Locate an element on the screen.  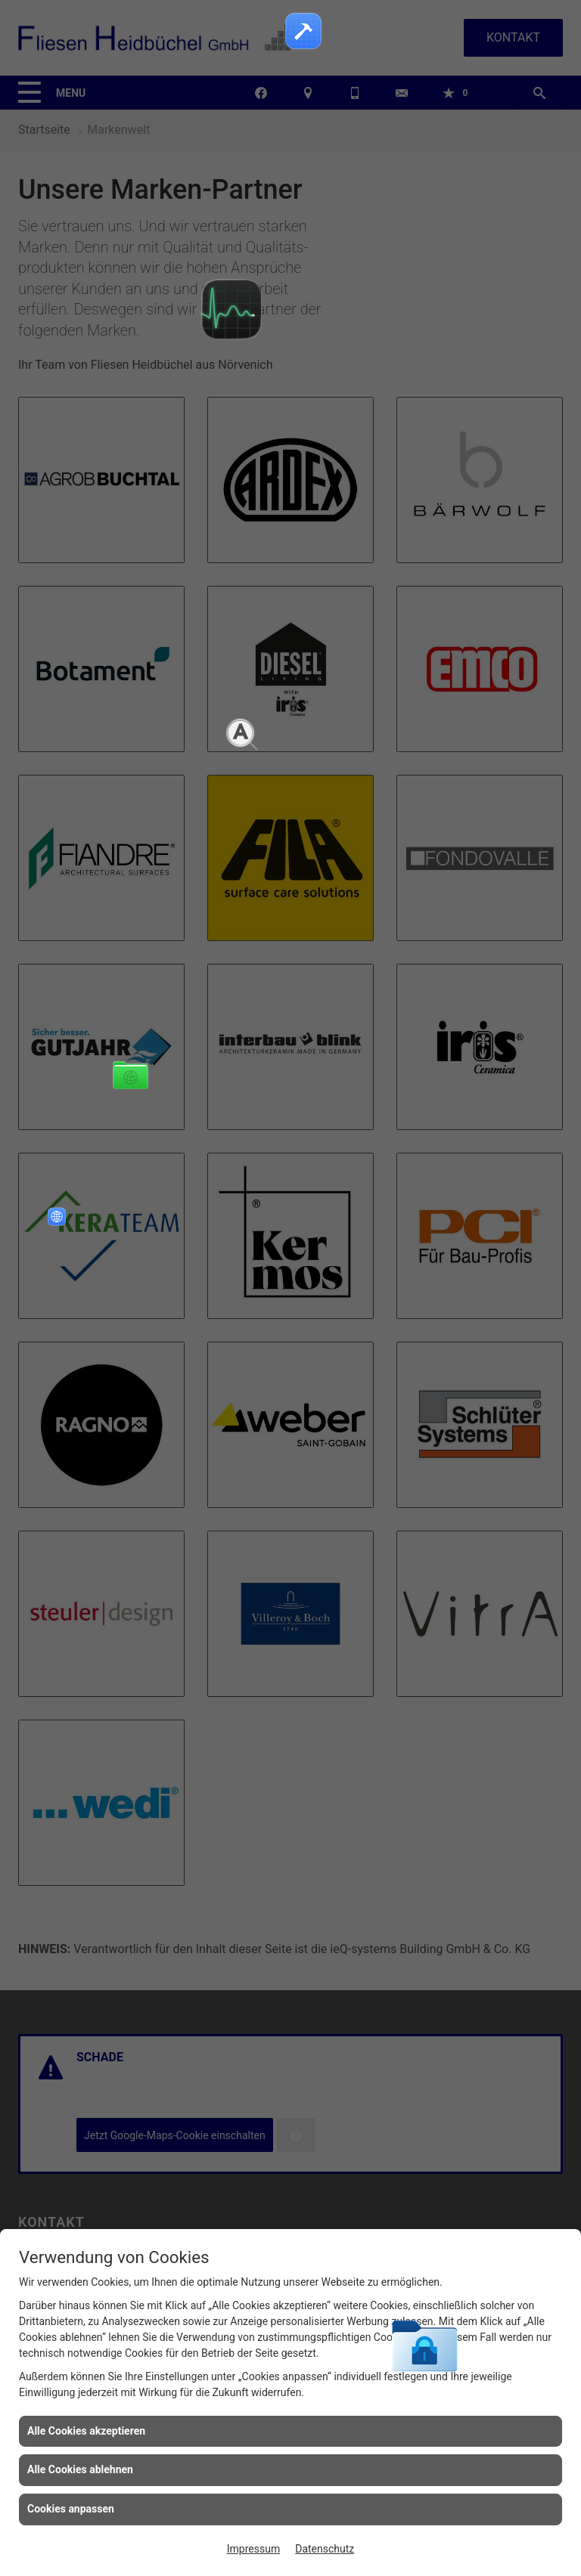
access language and region settings is located at coordinates (57, 1217).